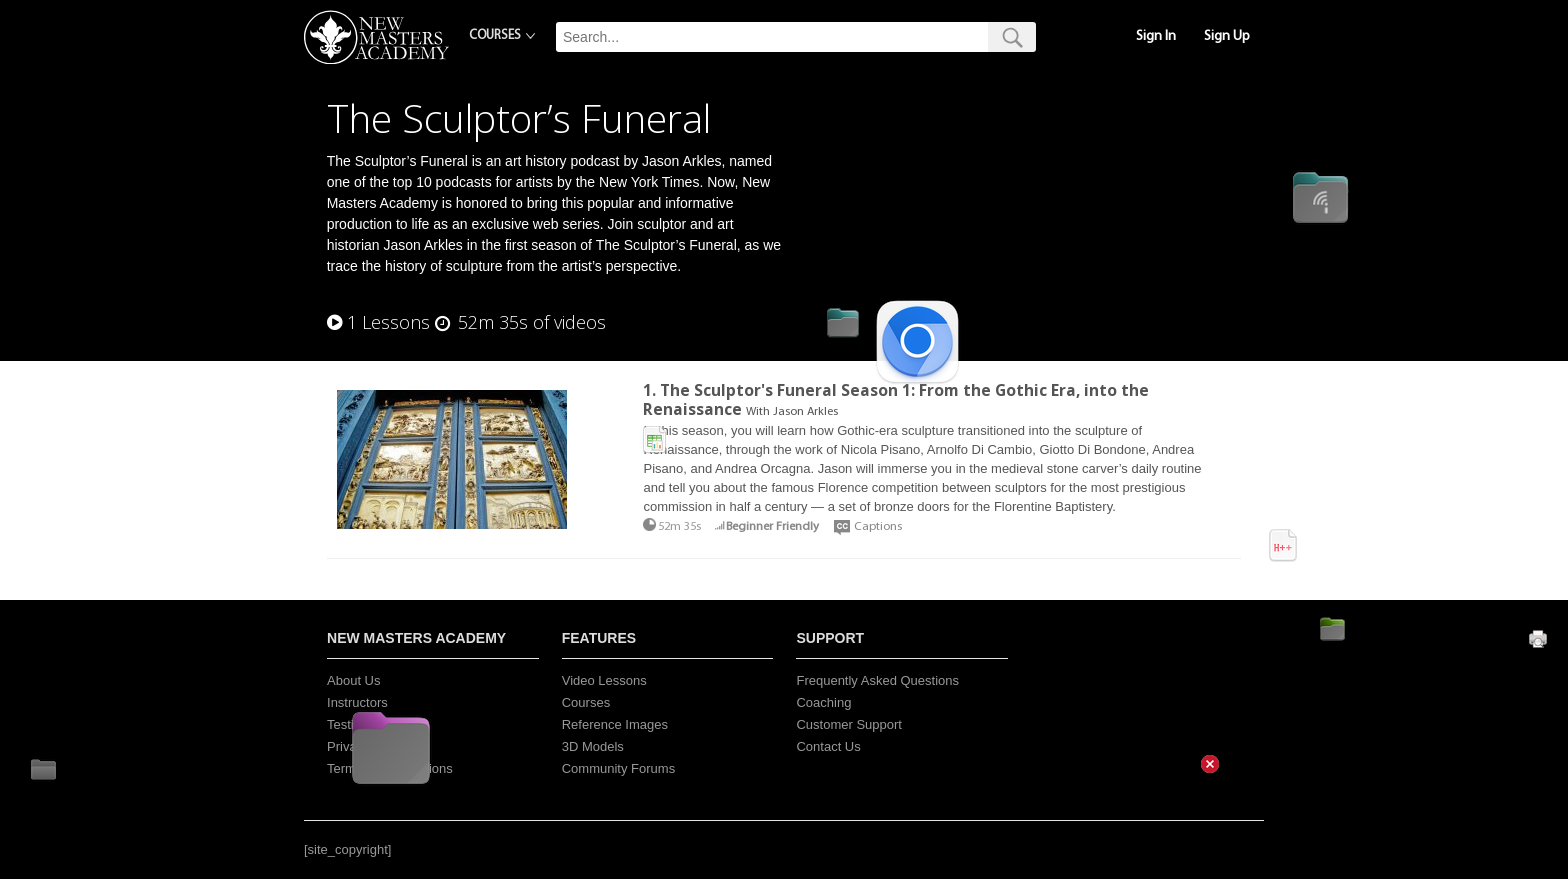  Describe the element at coordinates (843, 322) in the screenshot. I see `indicates a valid drop target for moving files into this folder` at that location.